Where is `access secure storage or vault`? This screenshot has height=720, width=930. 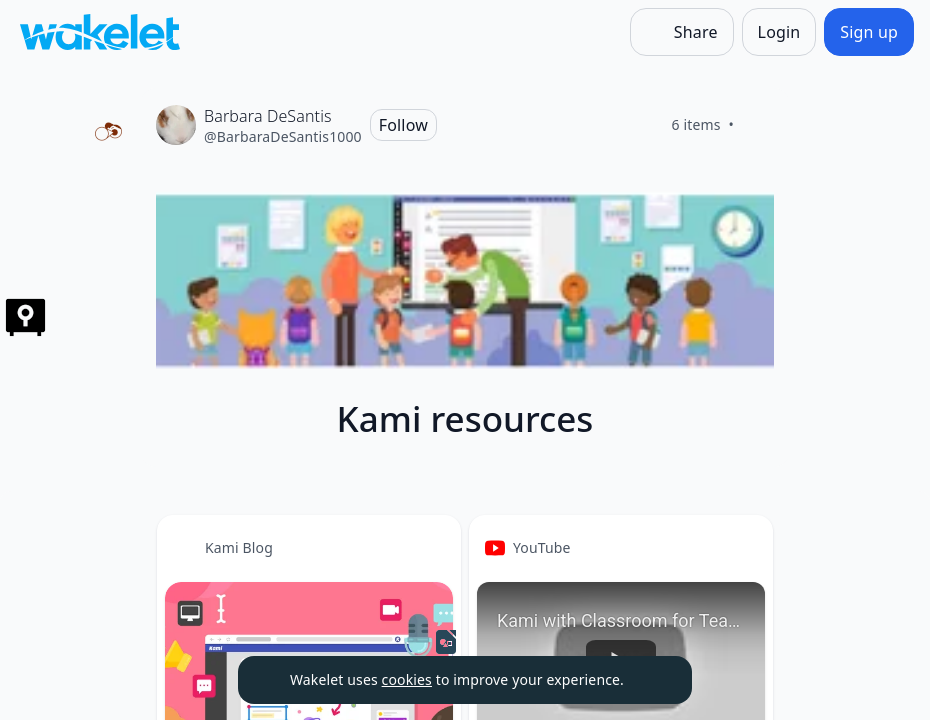 access secure storage or vault is located at coordinates (25, 316).